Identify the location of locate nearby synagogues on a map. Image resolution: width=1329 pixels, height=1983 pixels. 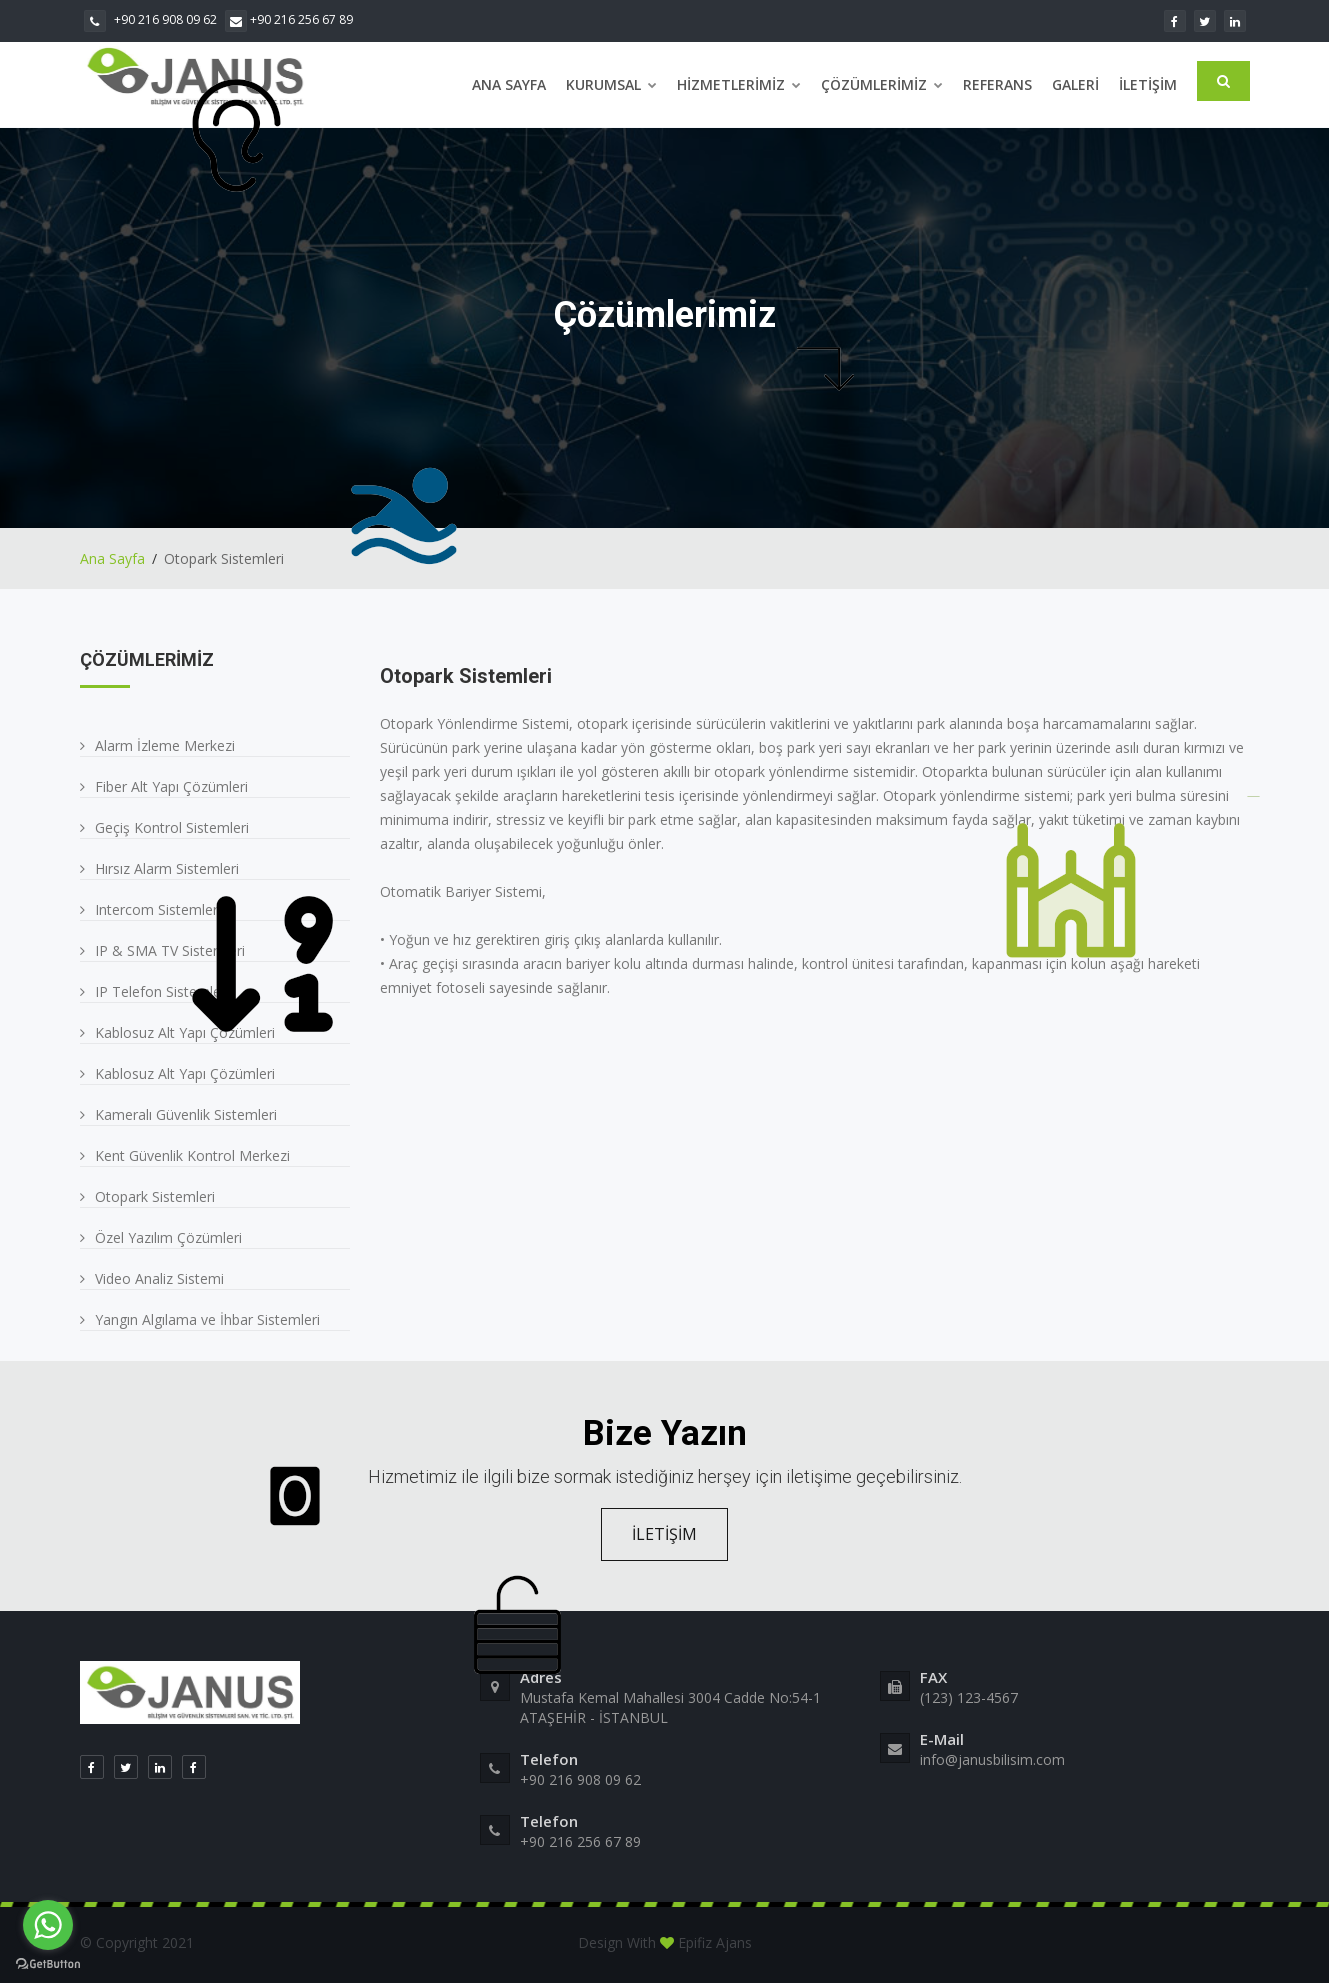
(1071, 893).